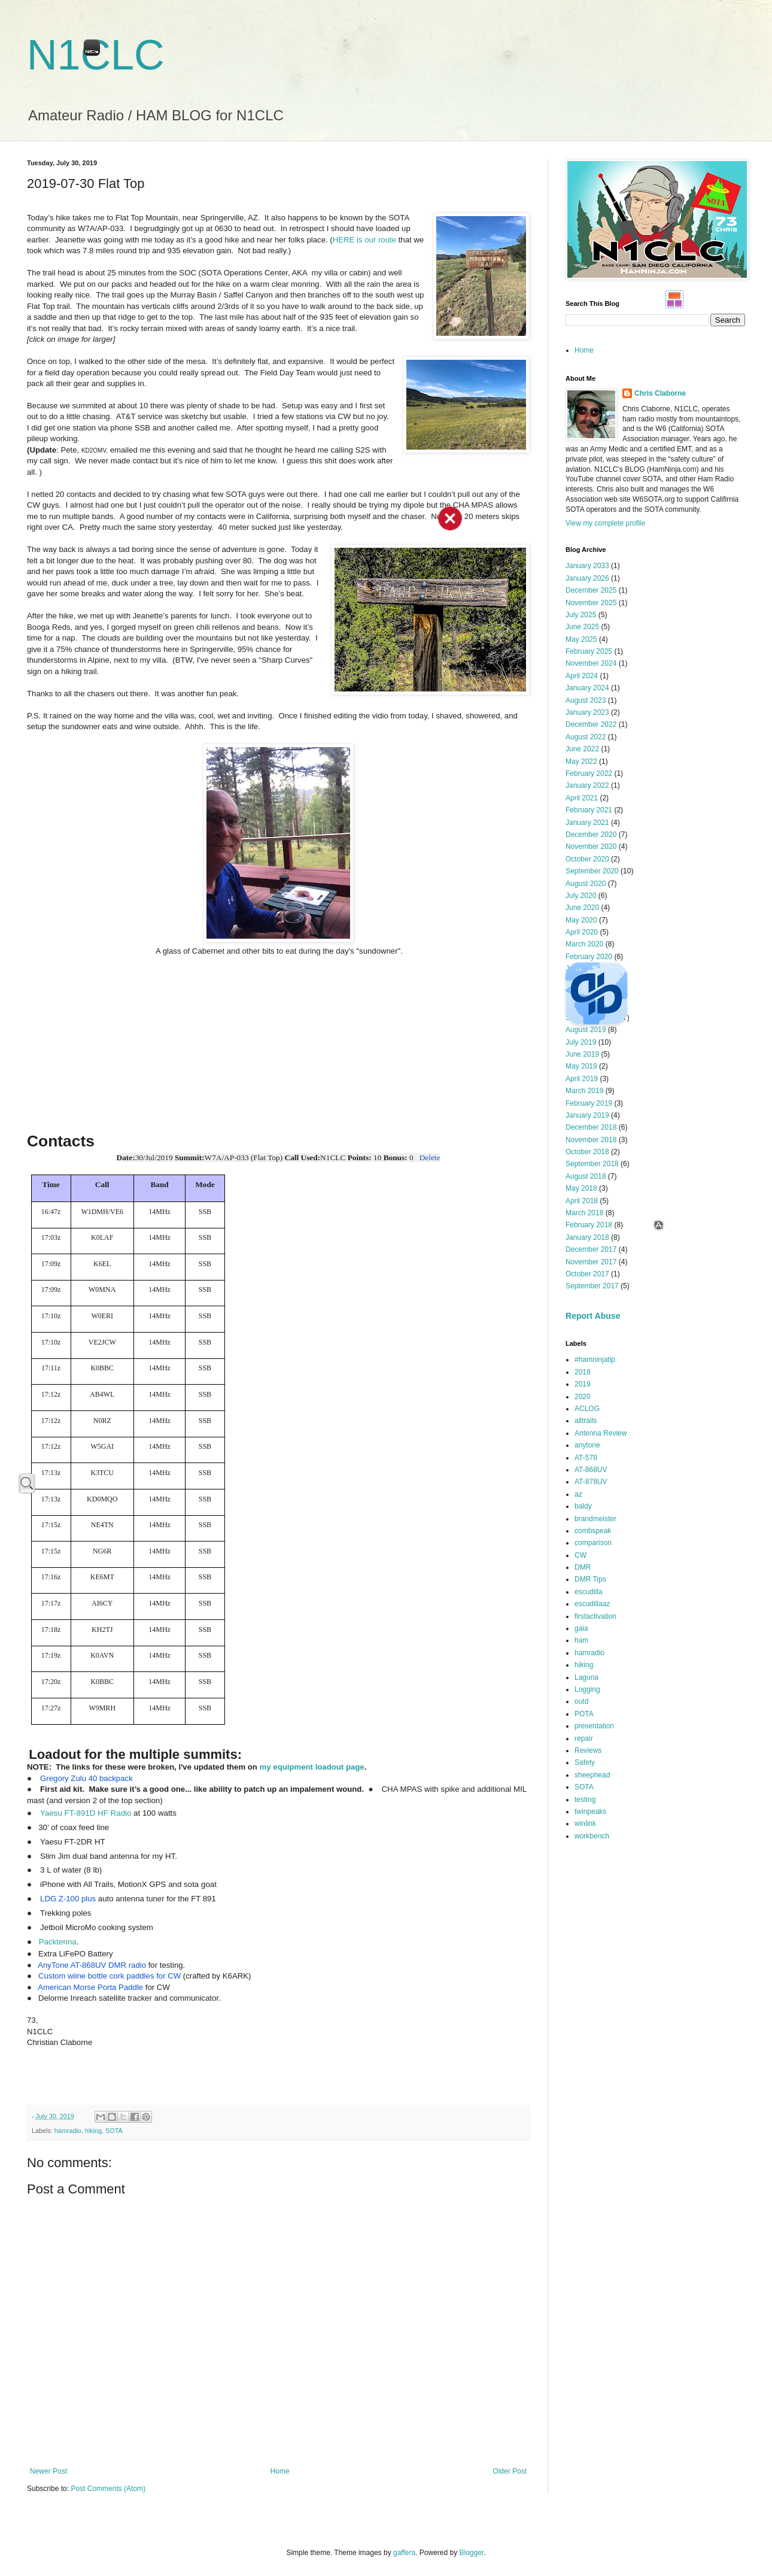 This screenshot has height=2576, width=772. What do you see at coordinates (596, 993) in the screenshot?
I see `launch qutebrowser web browser` at bounding box center [596, 993].